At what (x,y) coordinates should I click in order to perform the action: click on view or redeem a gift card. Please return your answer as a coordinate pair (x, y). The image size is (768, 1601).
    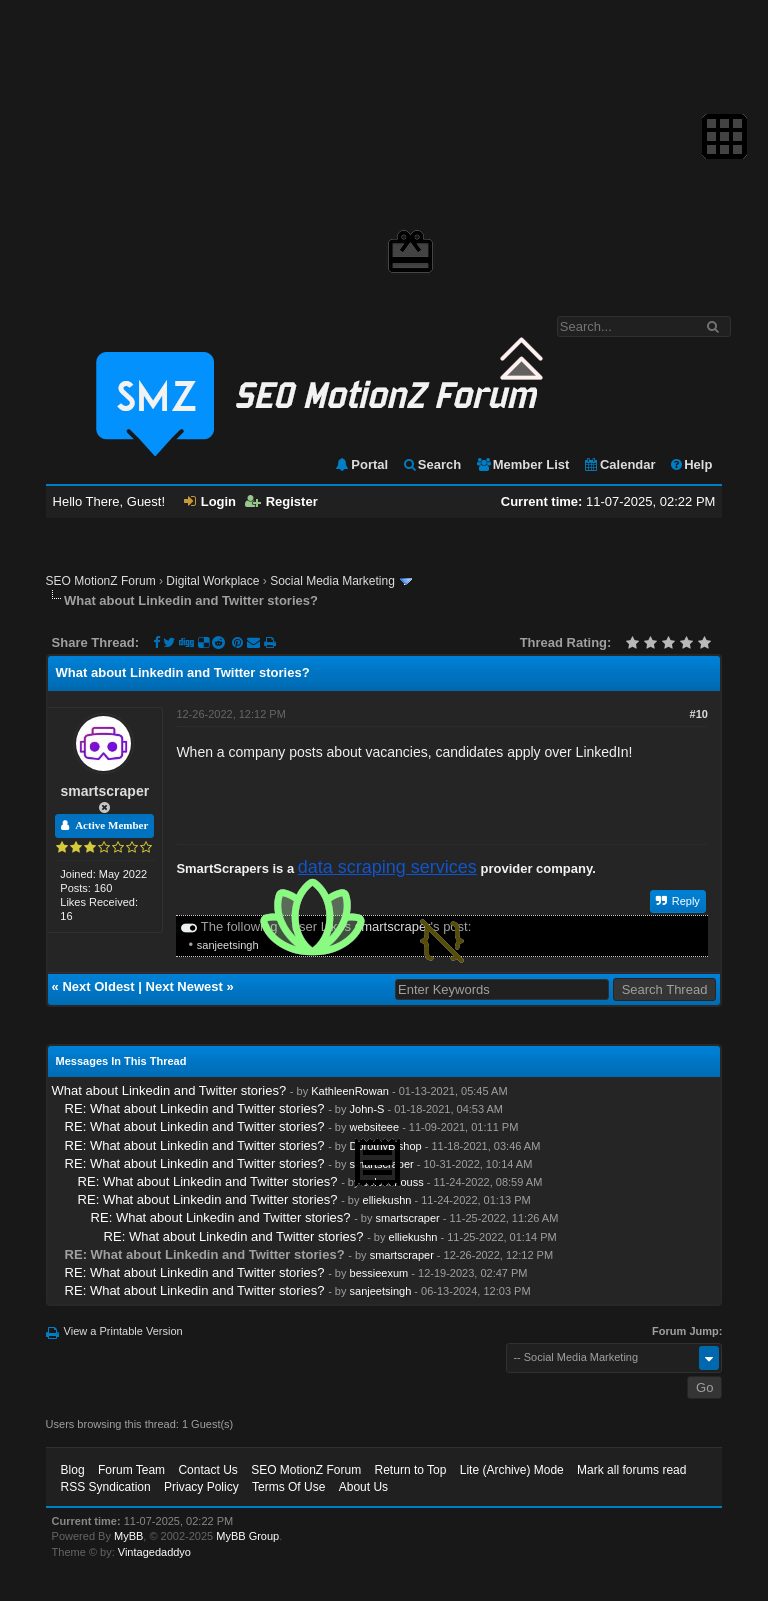
    Looking at the image, I should click on (410, 252).